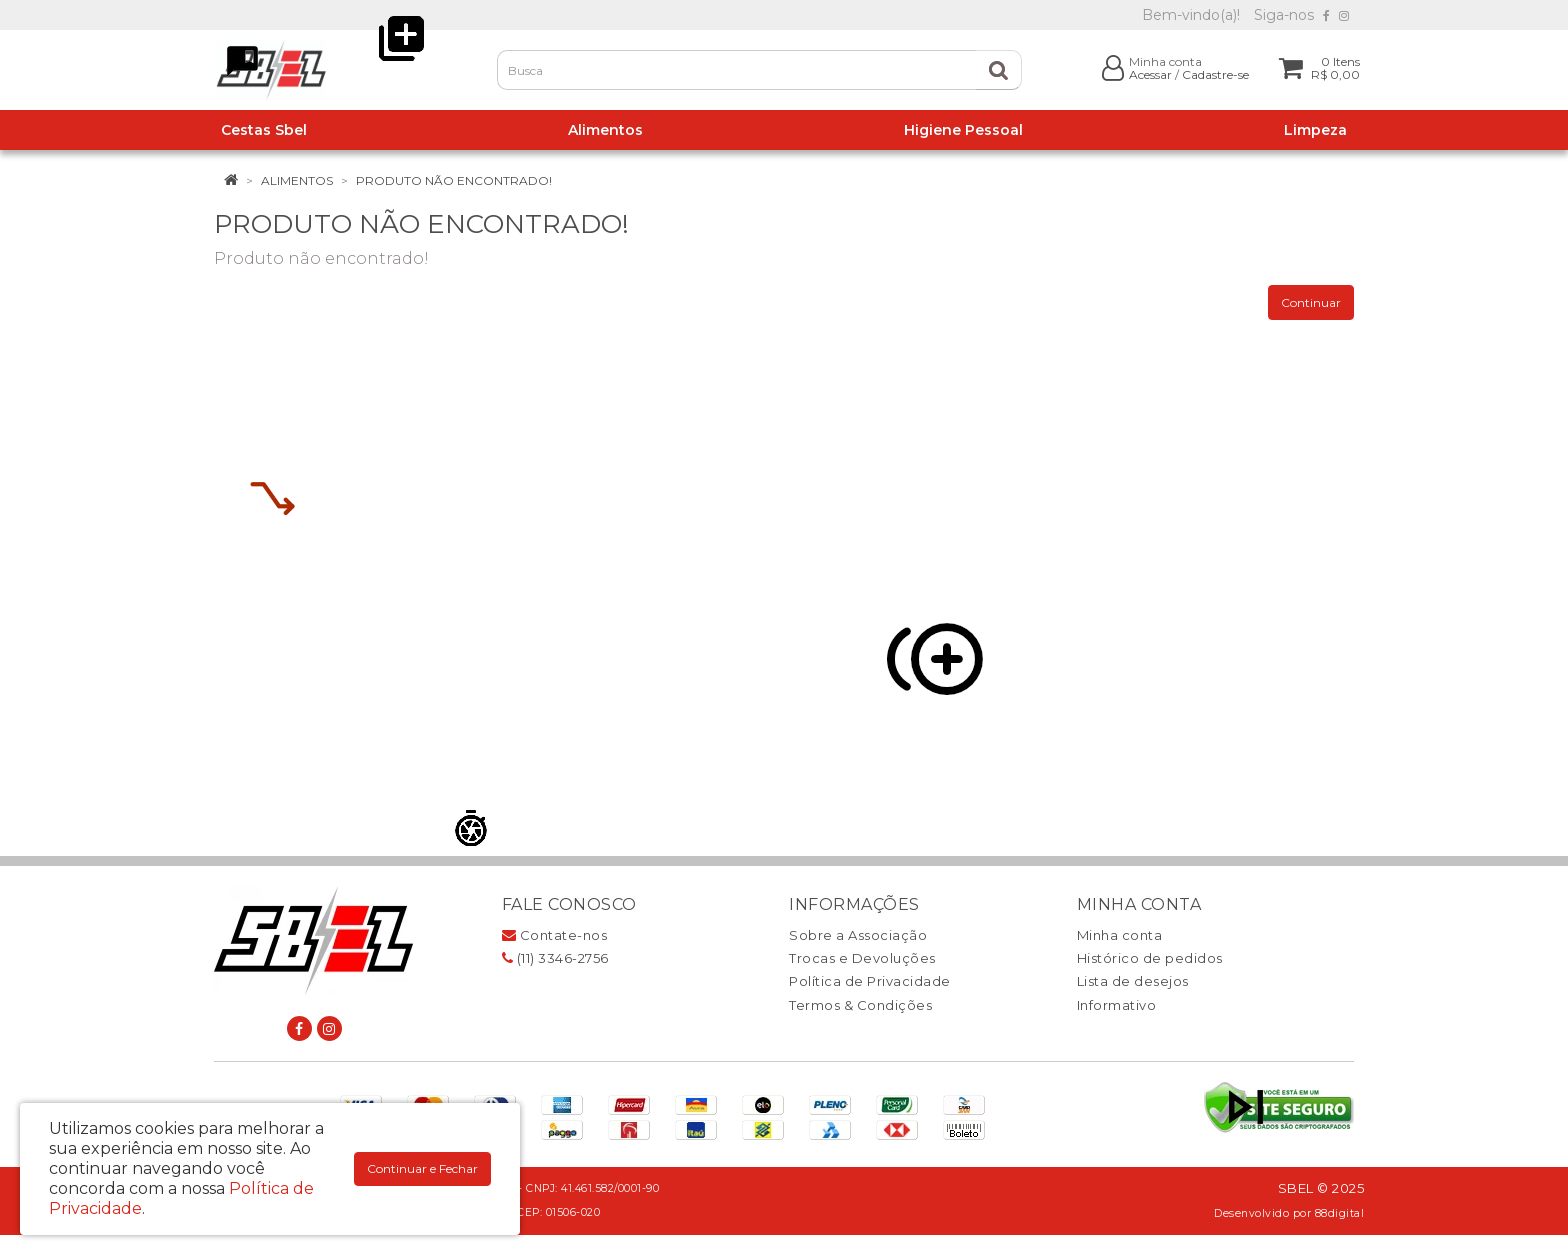 This screenshot has height=1255, width=1568. What do you see at coordinates (935, 659) in the screenshot?
I see `duplicate or copy a control point` at bounding box center [935, 659].